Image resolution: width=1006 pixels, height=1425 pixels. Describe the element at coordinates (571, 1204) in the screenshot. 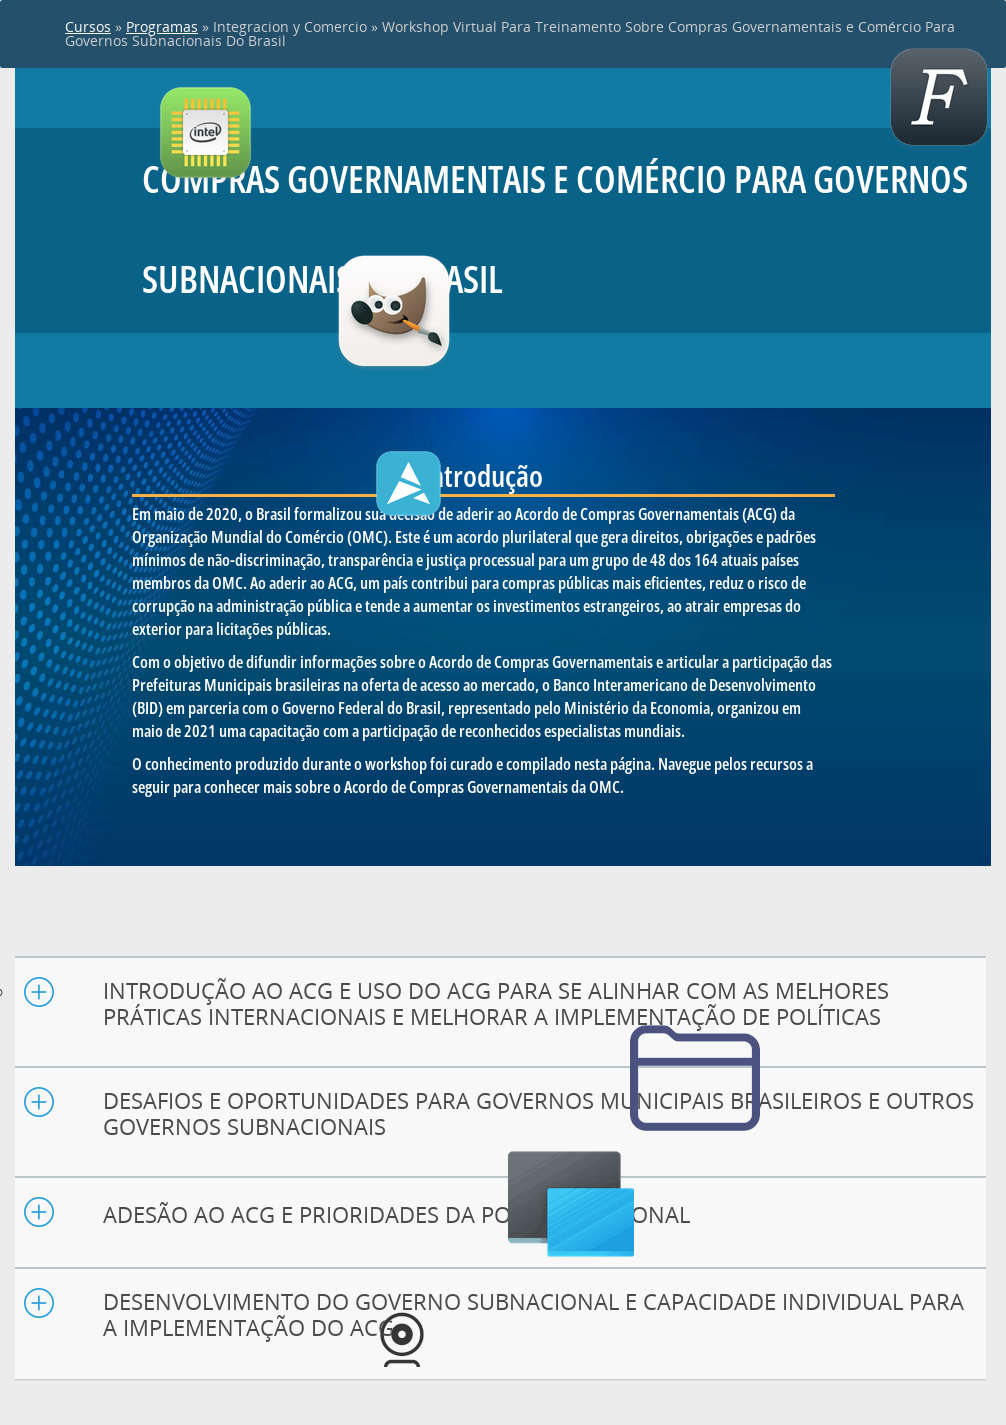

I see `launch emulator application` at that location.